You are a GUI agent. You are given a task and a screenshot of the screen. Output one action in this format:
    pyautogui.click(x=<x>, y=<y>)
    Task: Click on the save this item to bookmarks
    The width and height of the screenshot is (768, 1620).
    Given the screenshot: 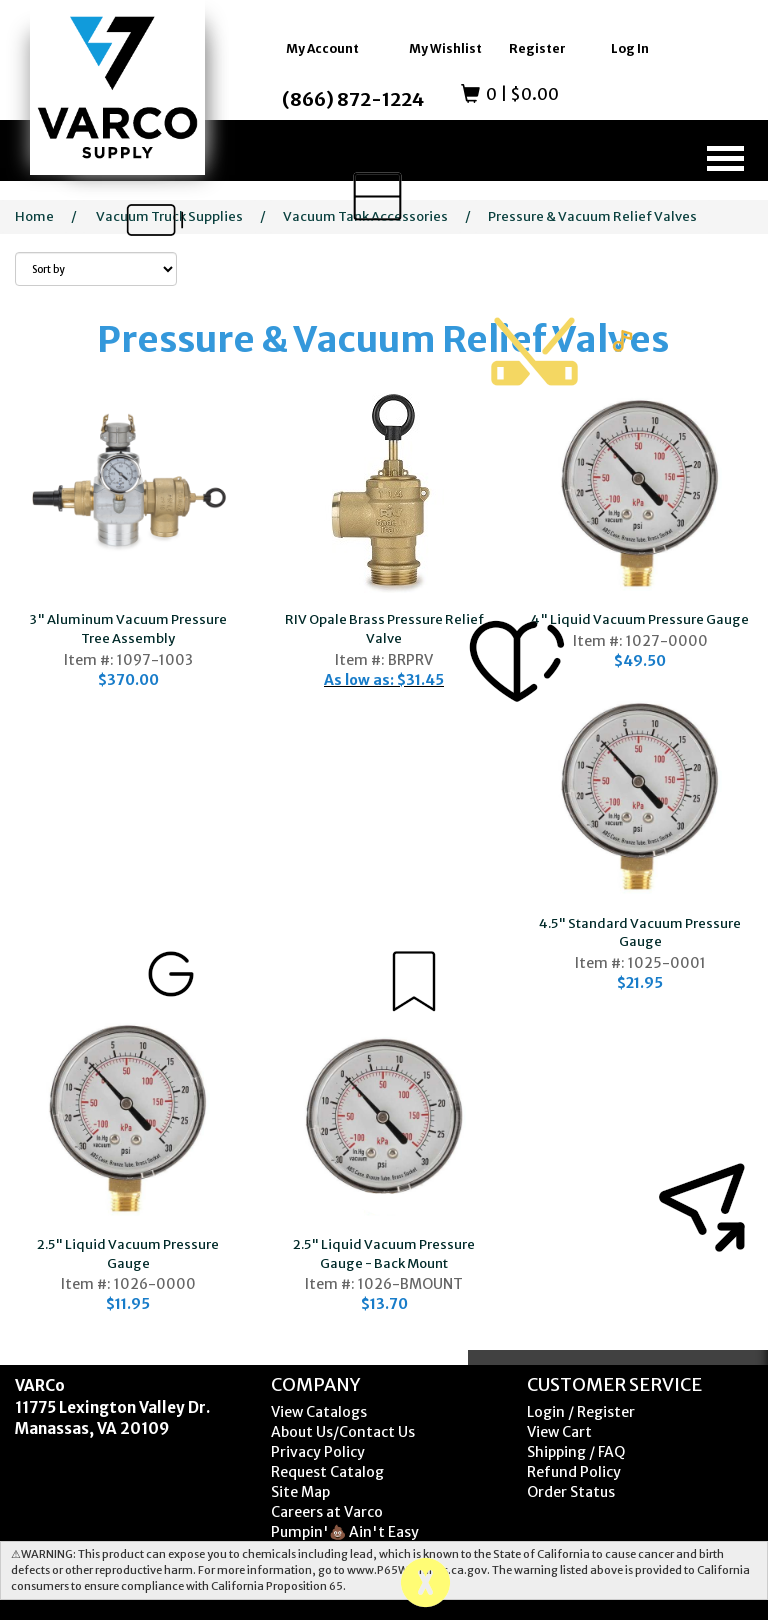 What is the action you would take?
    pyautogui.click(x=414, y=980)
    